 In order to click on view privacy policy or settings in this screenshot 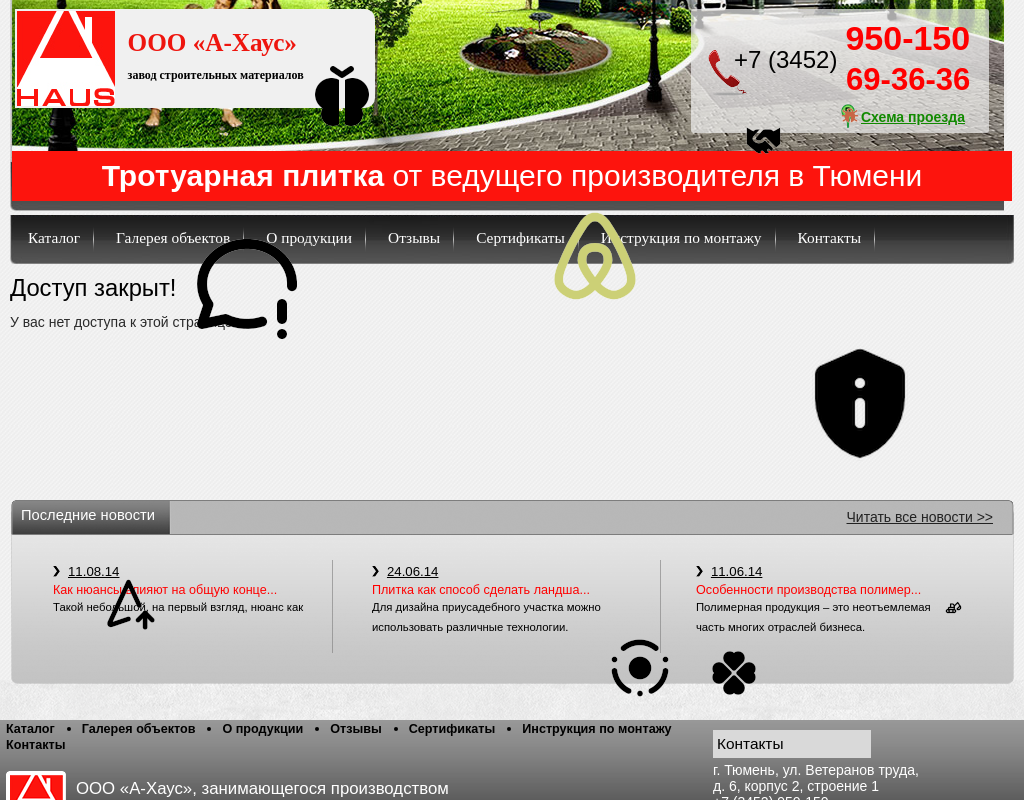, I will do `click(860, 403)`.